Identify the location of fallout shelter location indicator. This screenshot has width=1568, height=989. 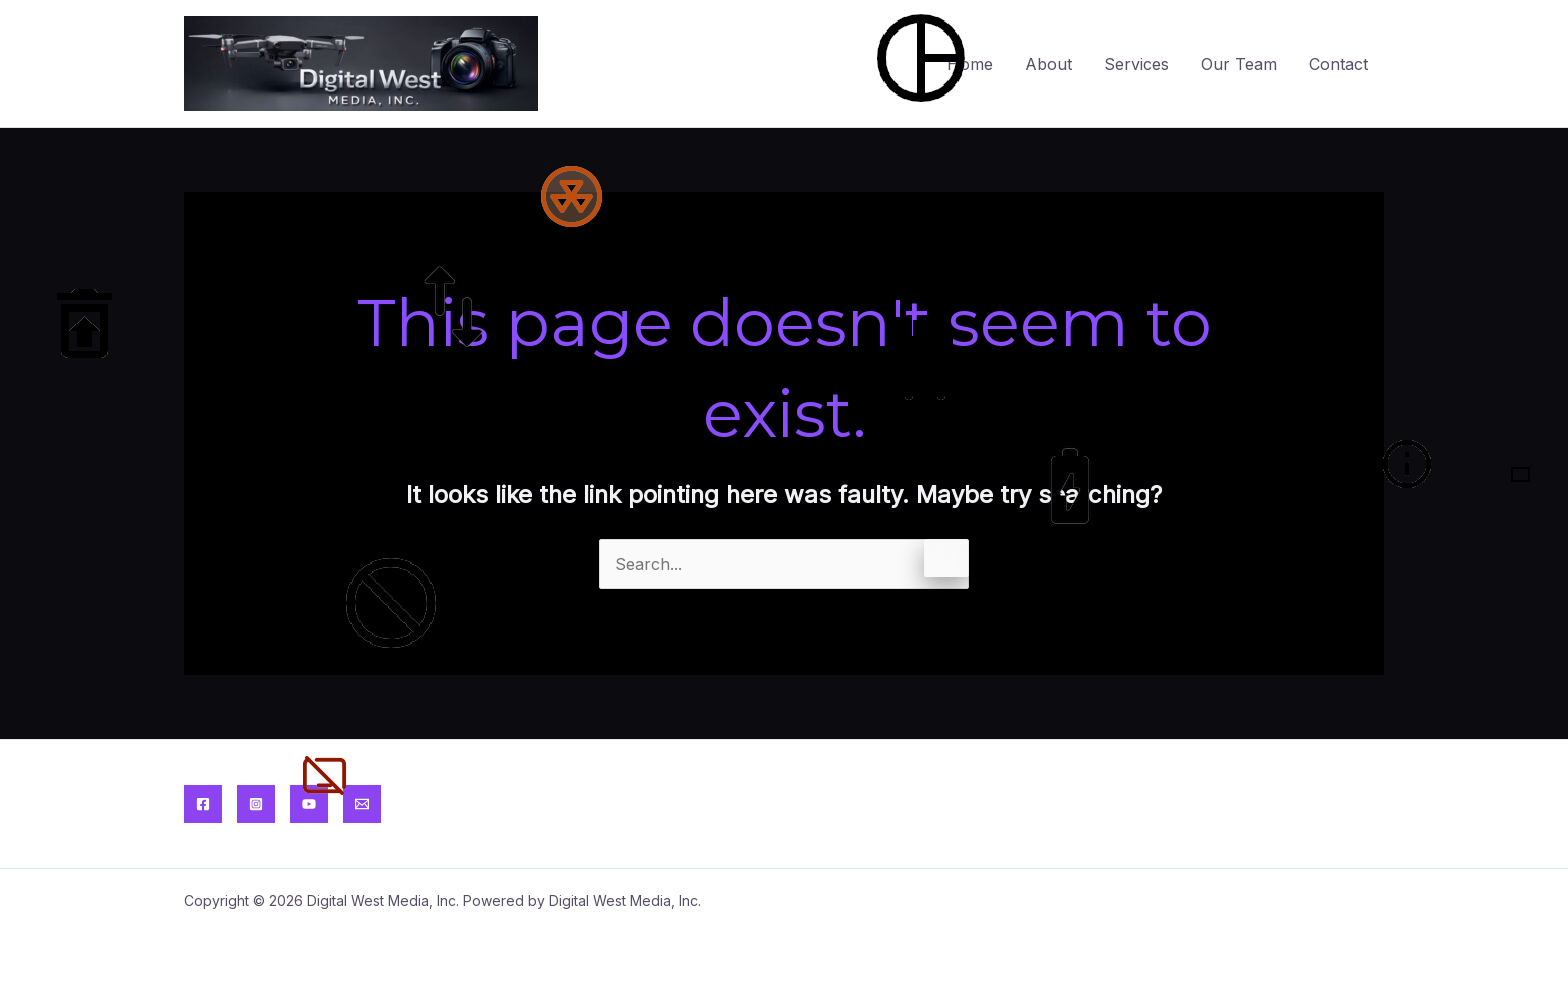
(571, 196).